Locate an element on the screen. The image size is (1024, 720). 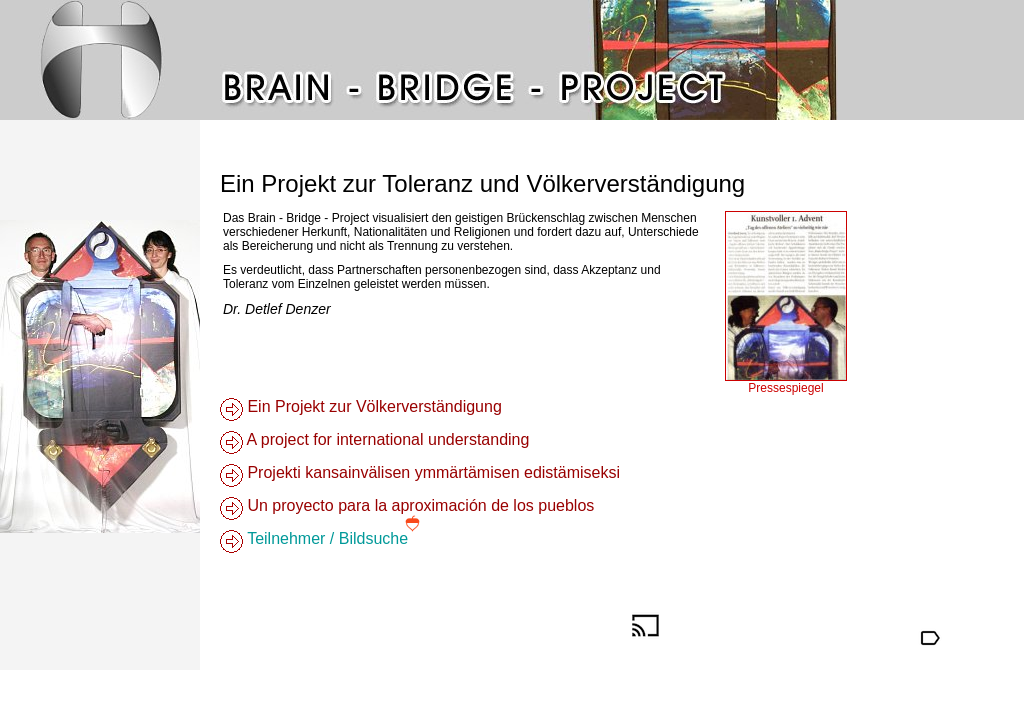
cast to a nearby device is located at coordinates (645, 625).